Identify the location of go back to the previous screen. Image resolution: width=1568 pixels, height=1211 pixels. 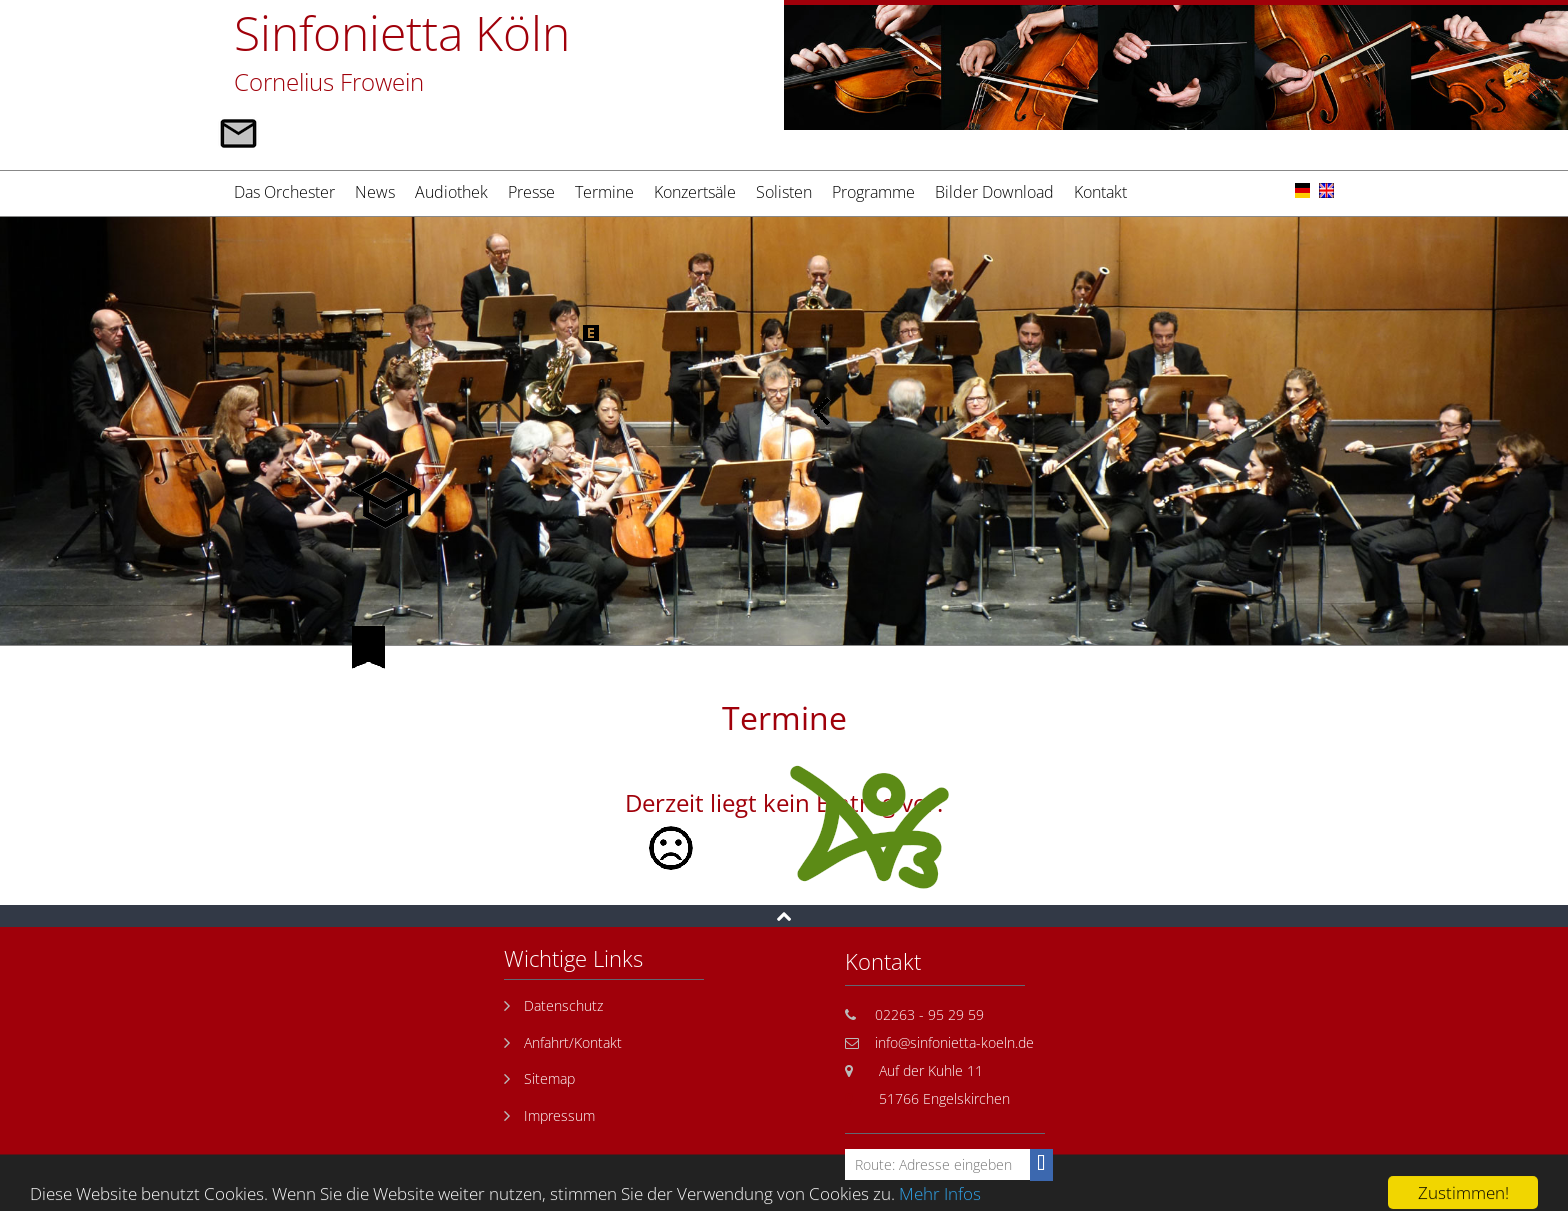
(822, 411).